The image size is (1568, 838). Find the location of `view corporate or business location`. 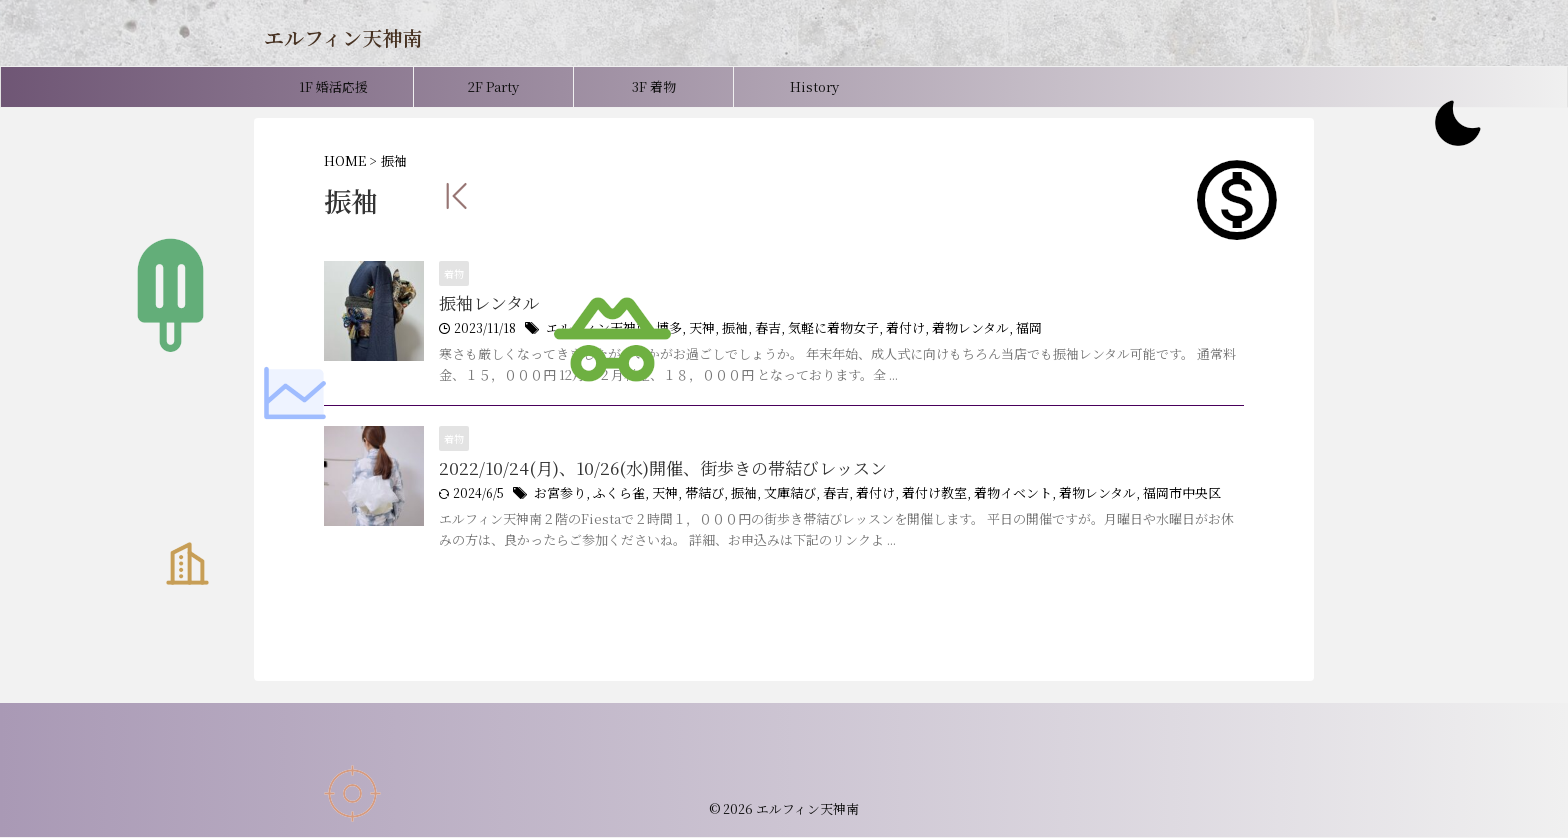

view corporate or business location is located at coordinates (187, 563).